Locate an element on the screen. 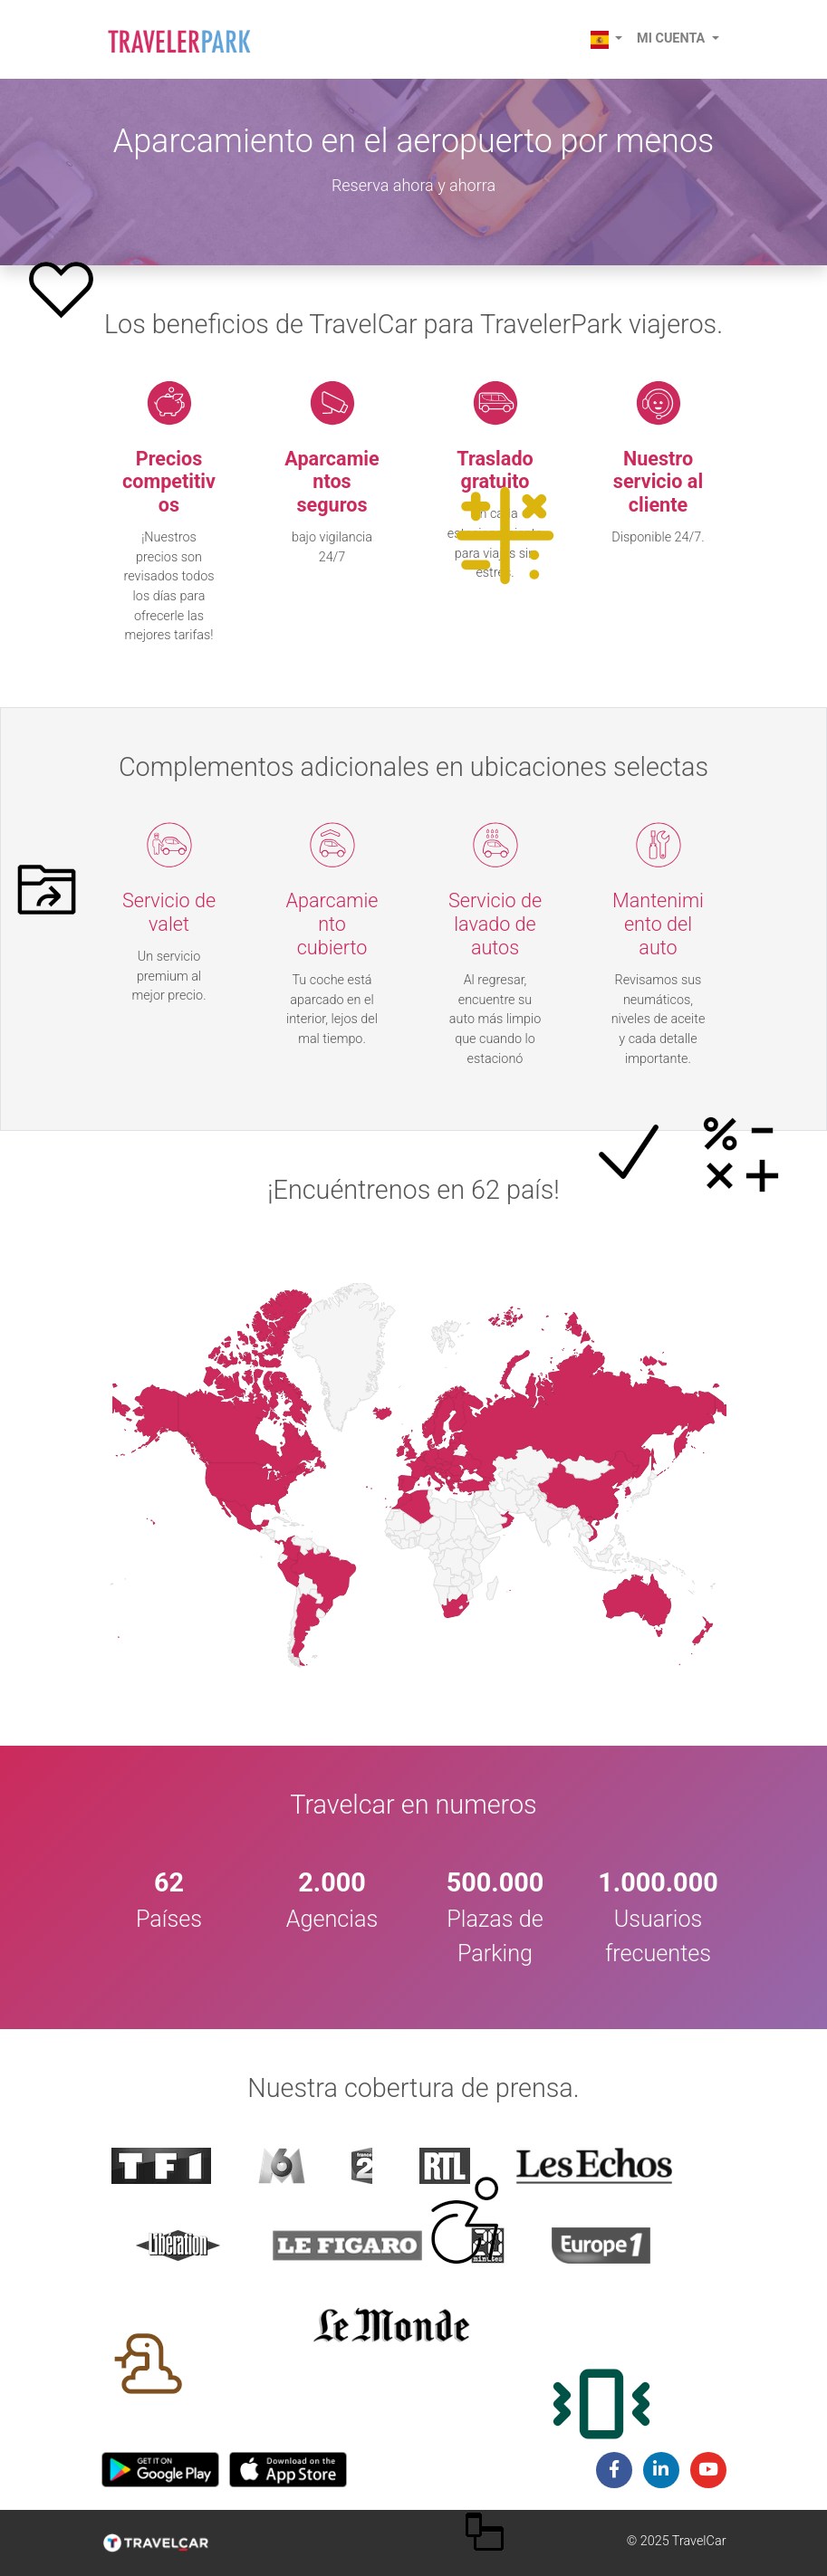 Image resolution: width=827 pixels, height=2576 pixels. indicates wheelchair accessible route or facility is located at coordinates (466, 2222).